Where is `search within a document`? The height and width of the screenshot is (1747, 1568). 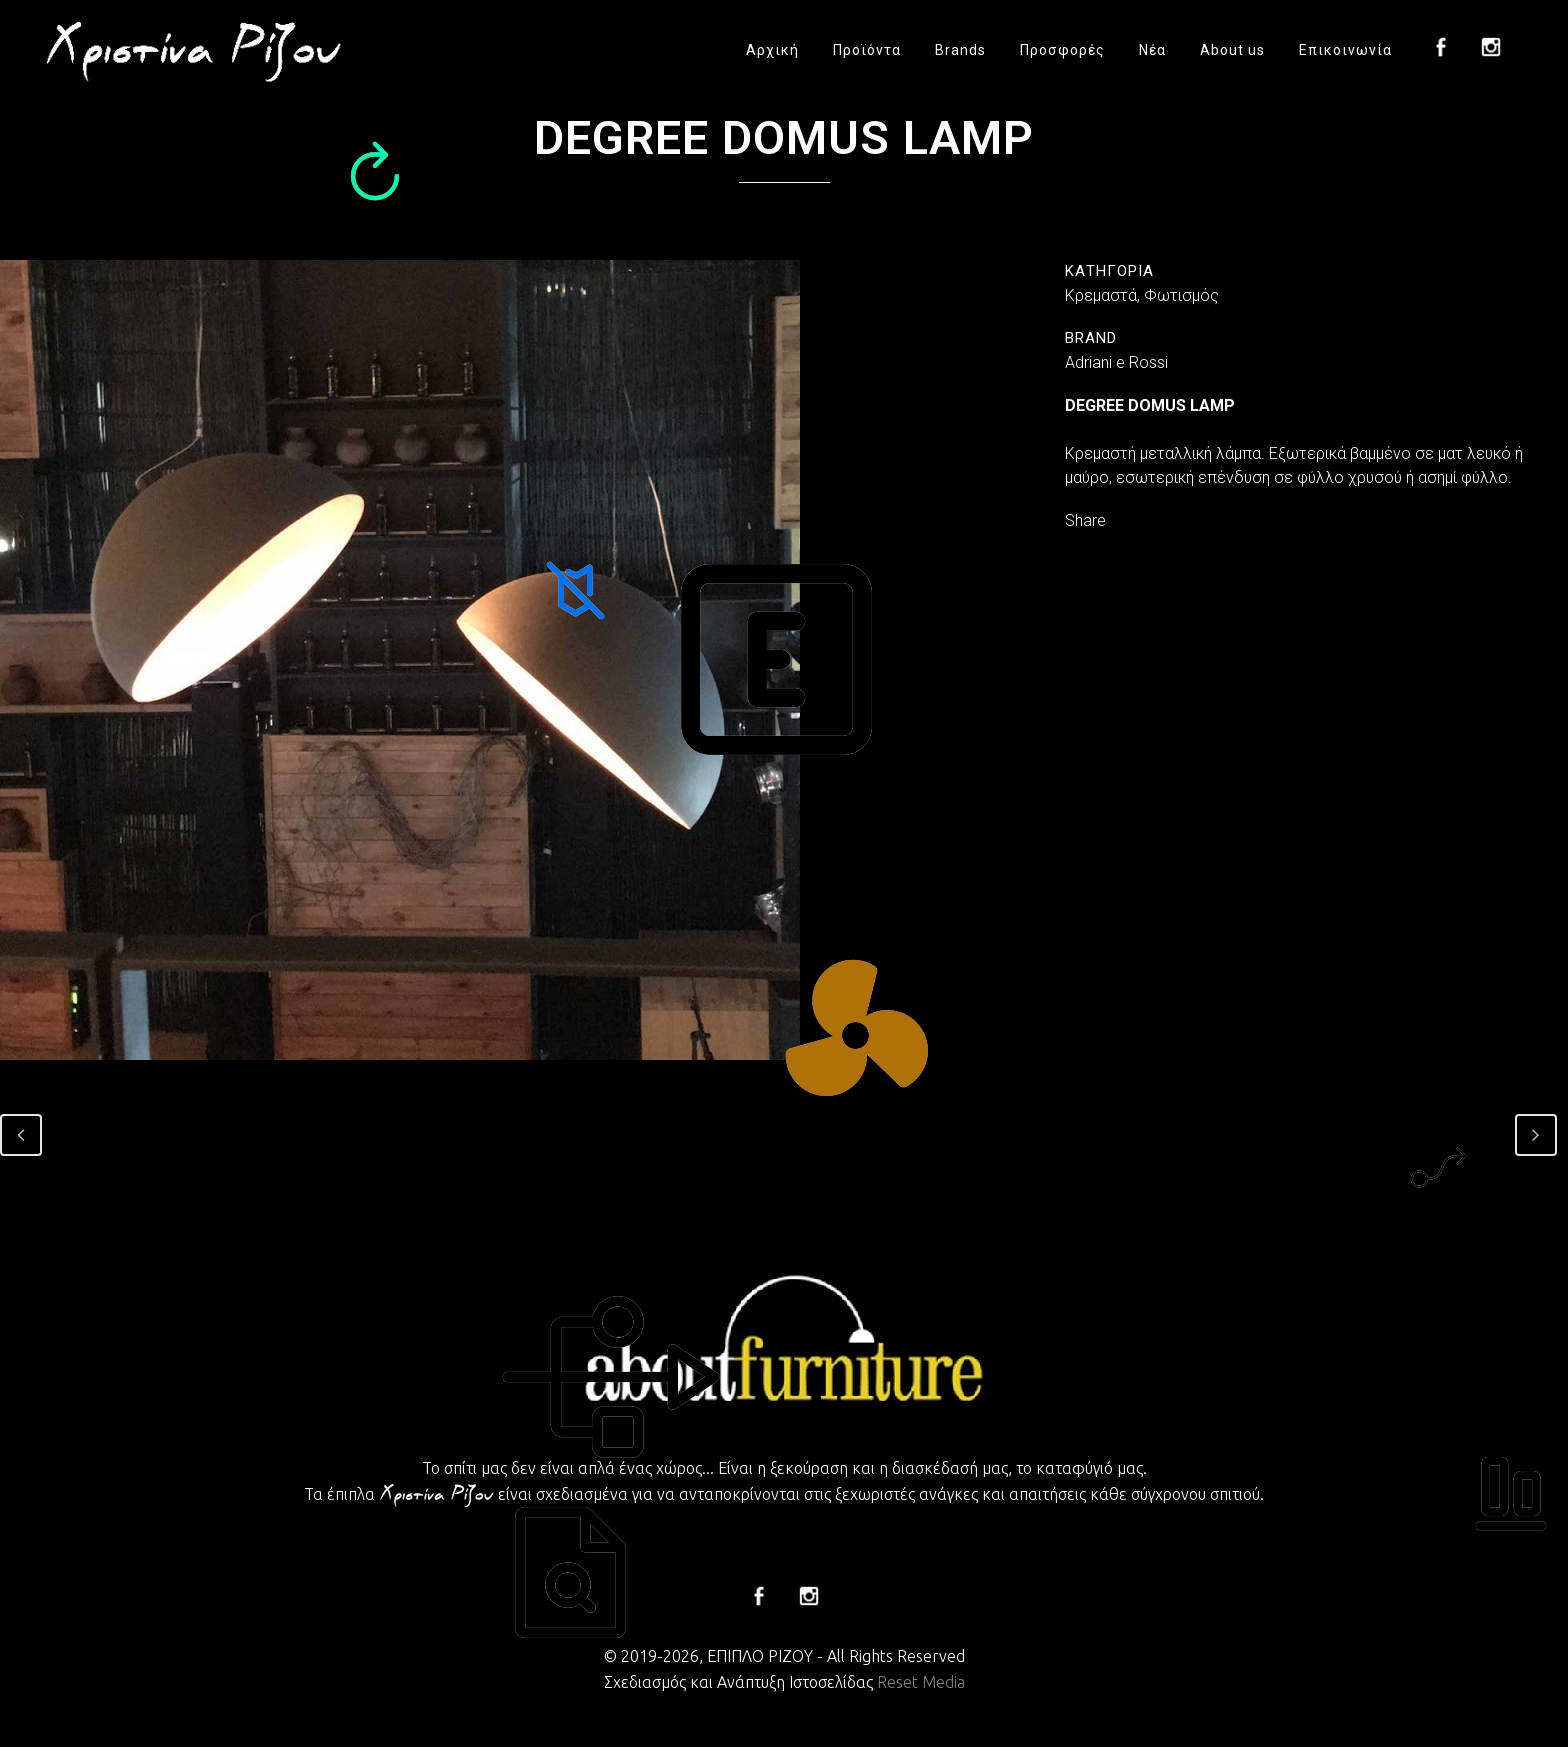
search within a document is located at coordinates (570, 1572).